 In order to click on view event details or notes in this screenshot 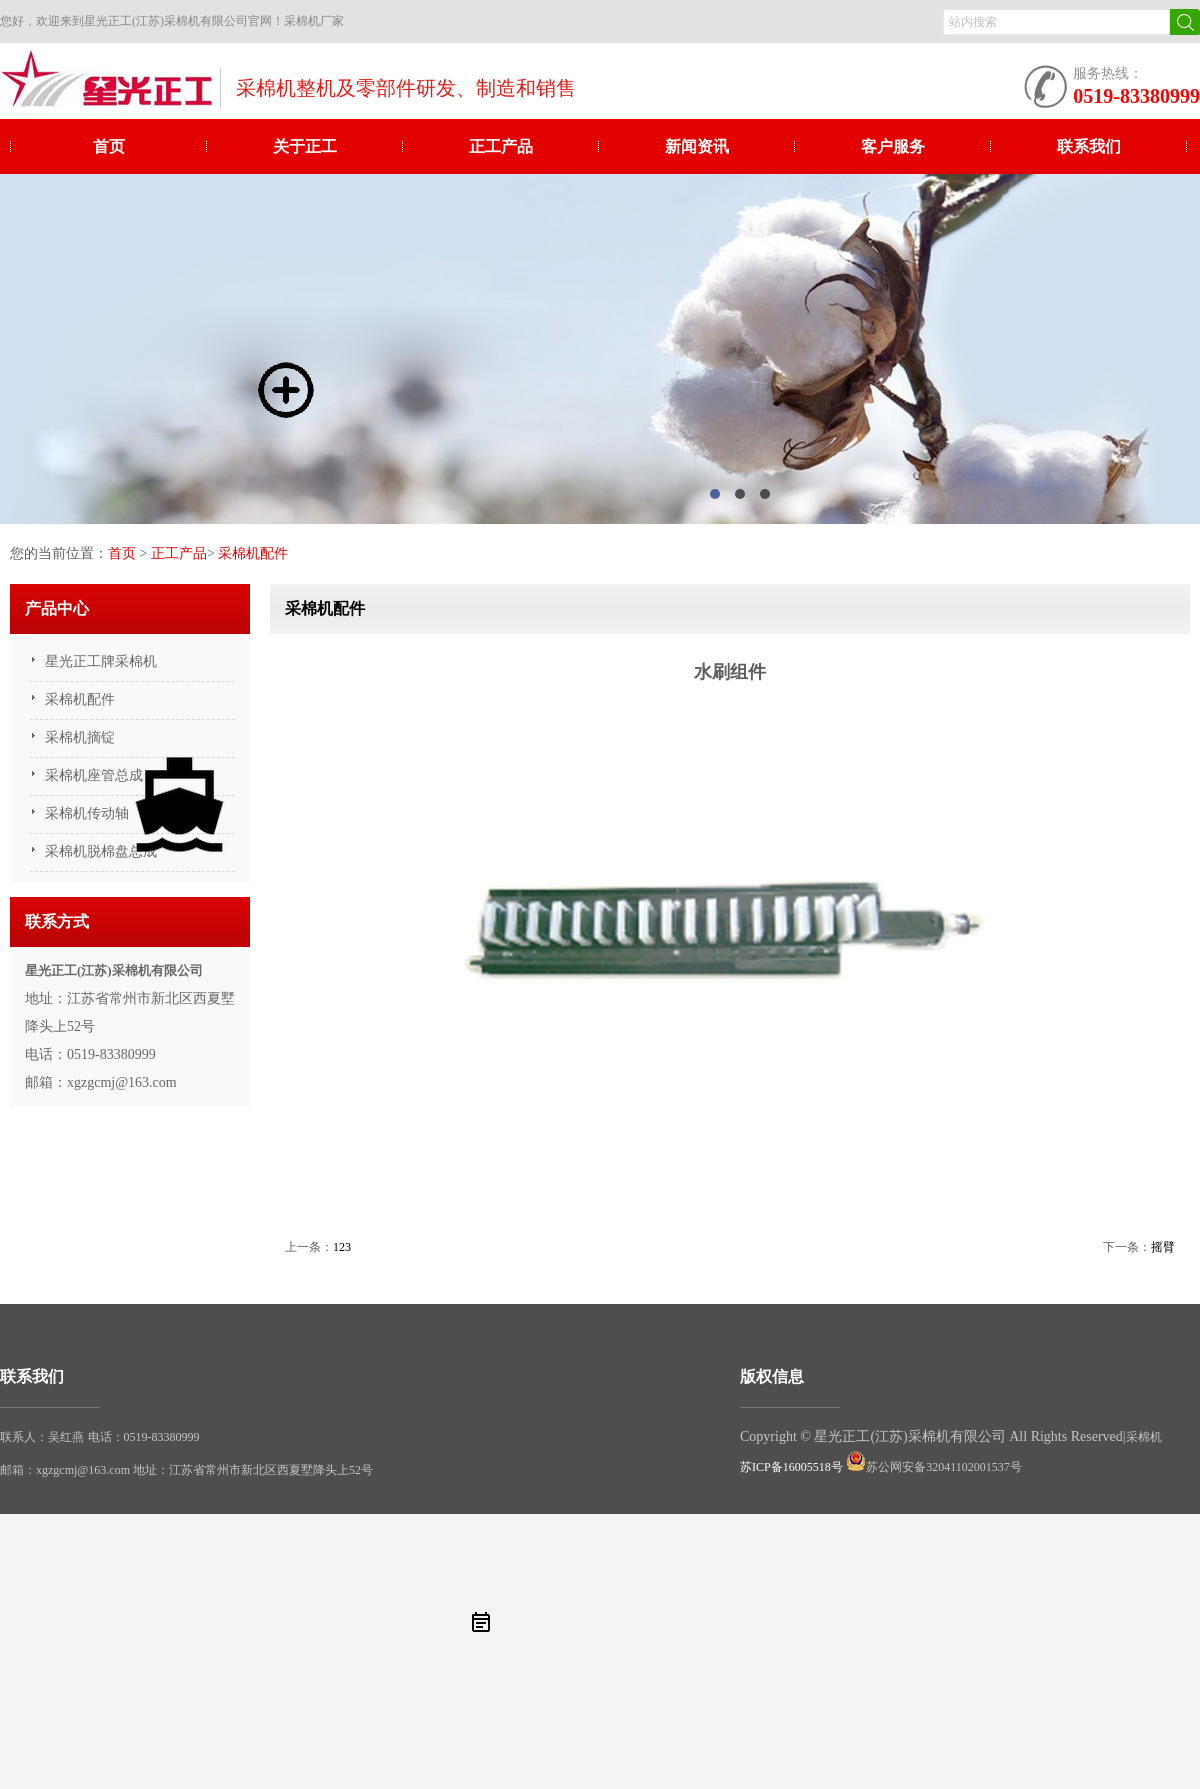, I will do `click(481, 1623)`.